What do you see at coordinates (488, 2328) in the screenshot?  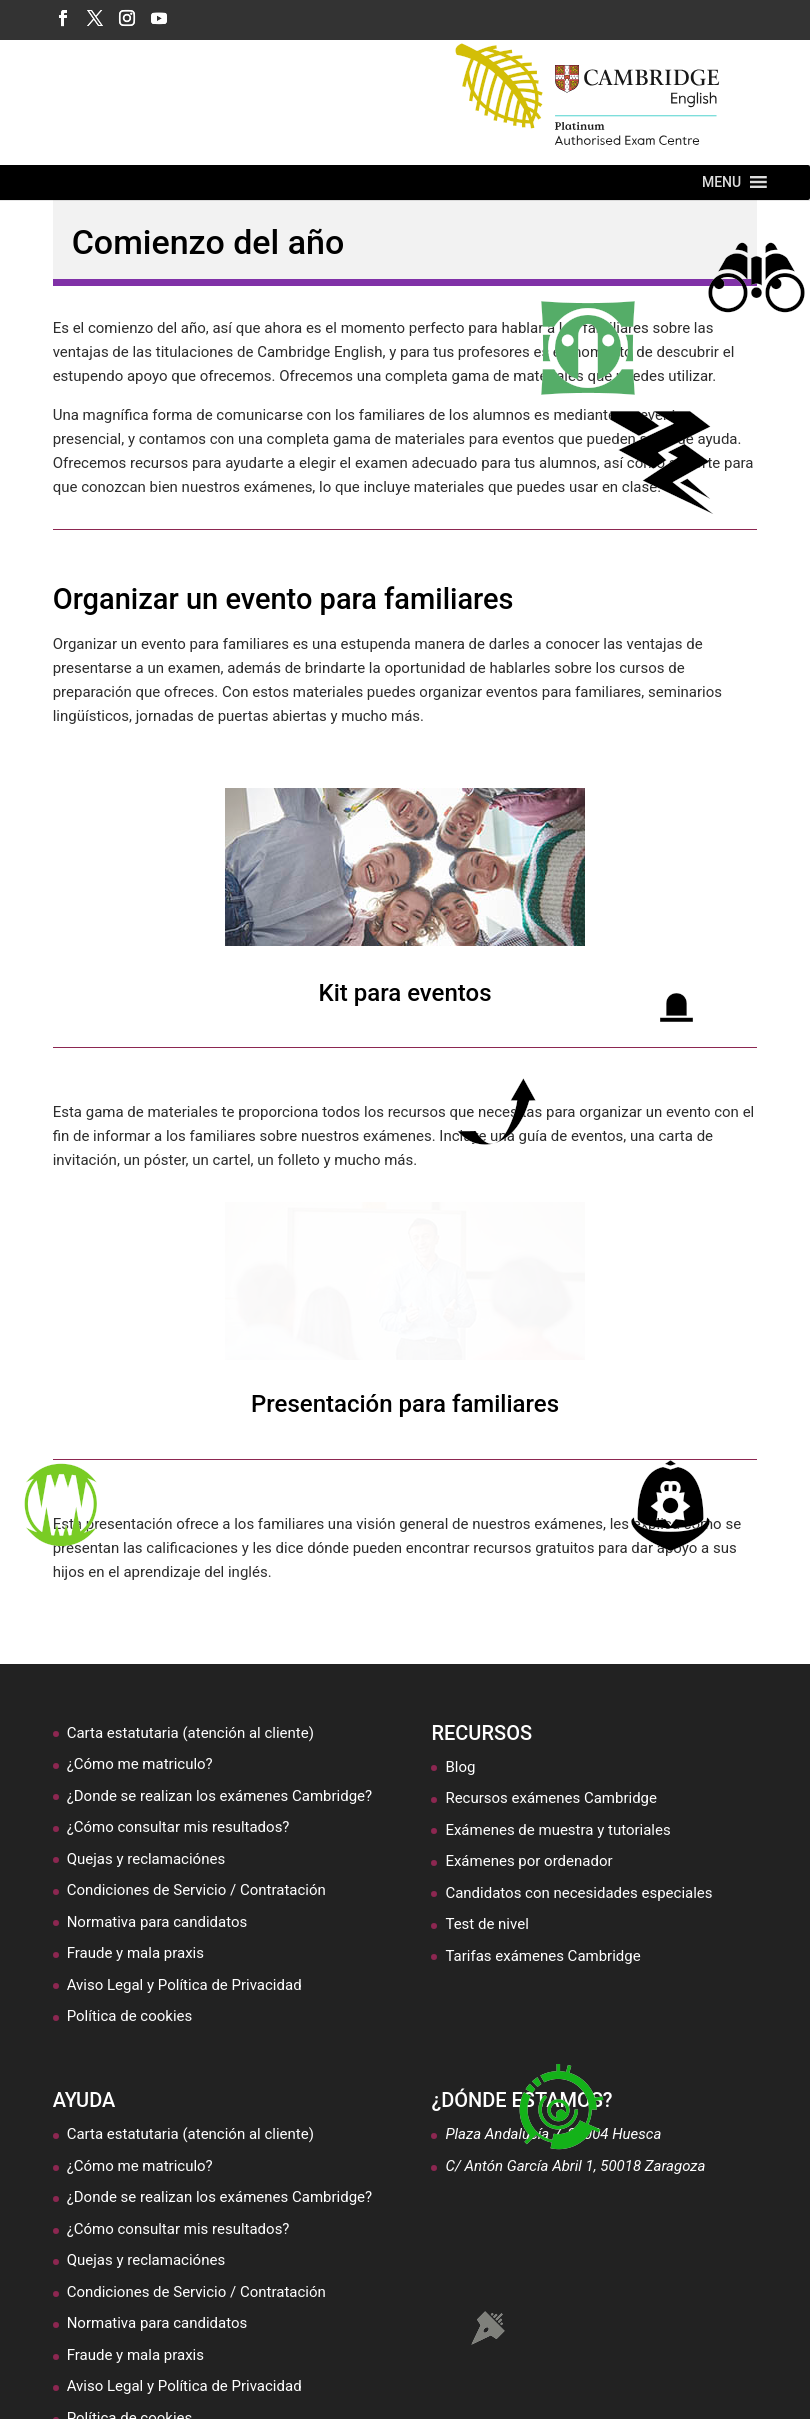 I see `select light fighter spacecraft class` at bounding box center [488, 2328].